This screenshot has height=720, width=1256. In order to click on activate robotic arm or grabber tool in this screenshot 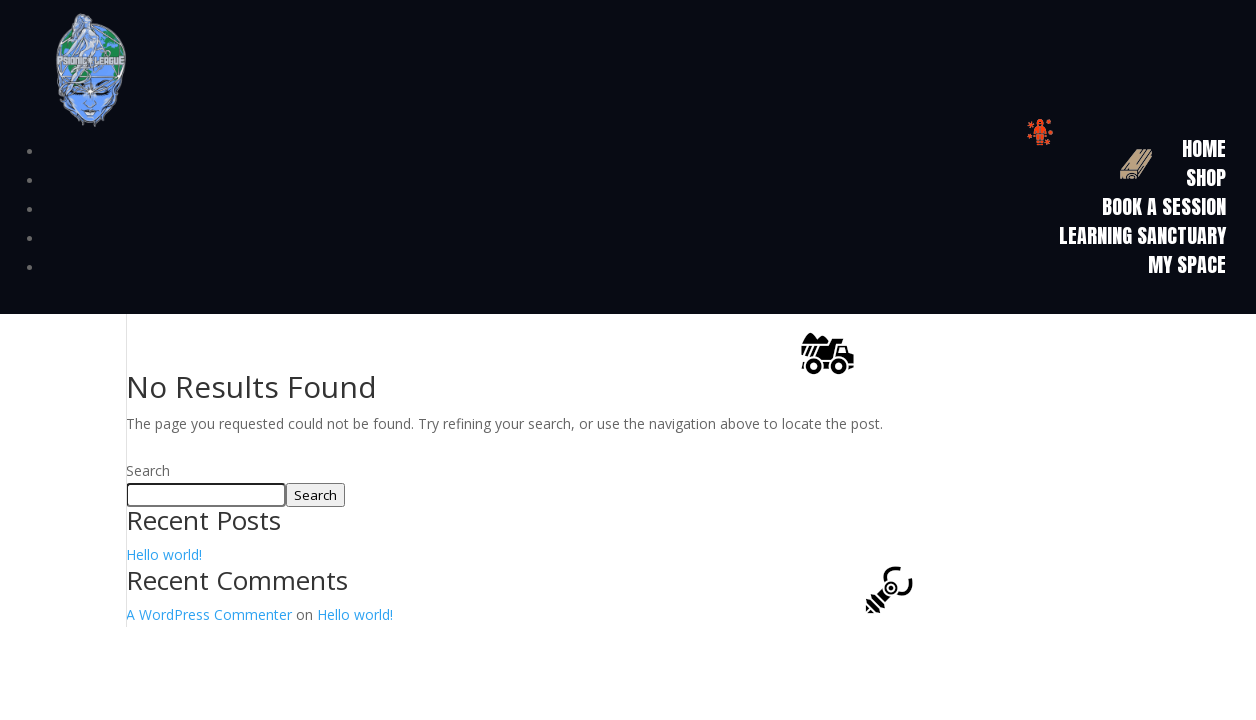, I will do `click(891, 588)`.